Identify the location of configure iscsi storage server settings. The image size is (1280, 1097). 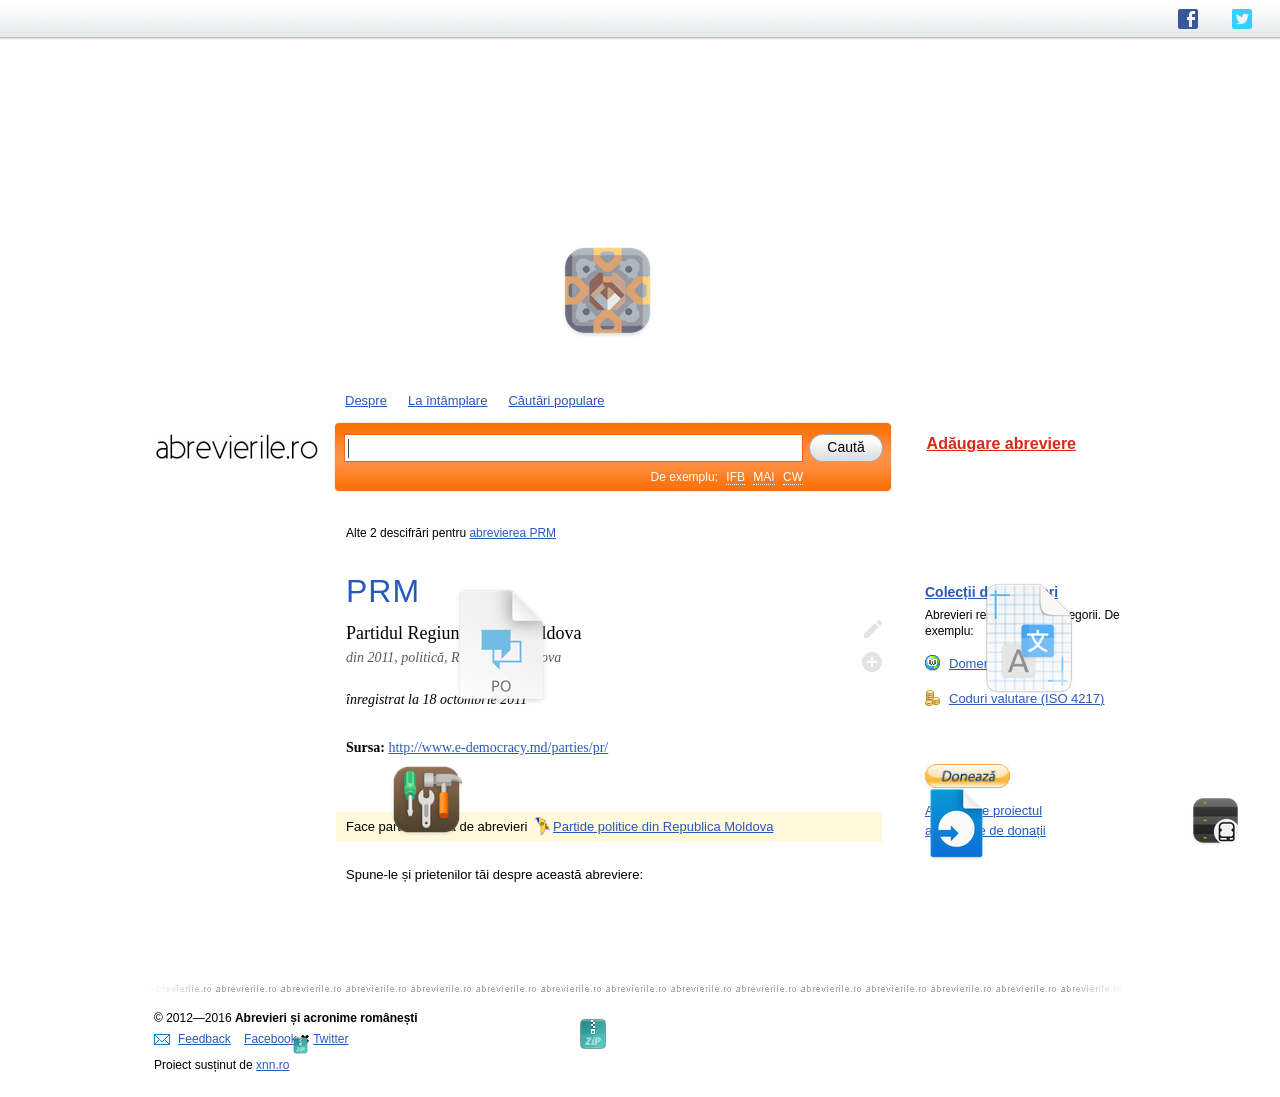
(1215, 820).